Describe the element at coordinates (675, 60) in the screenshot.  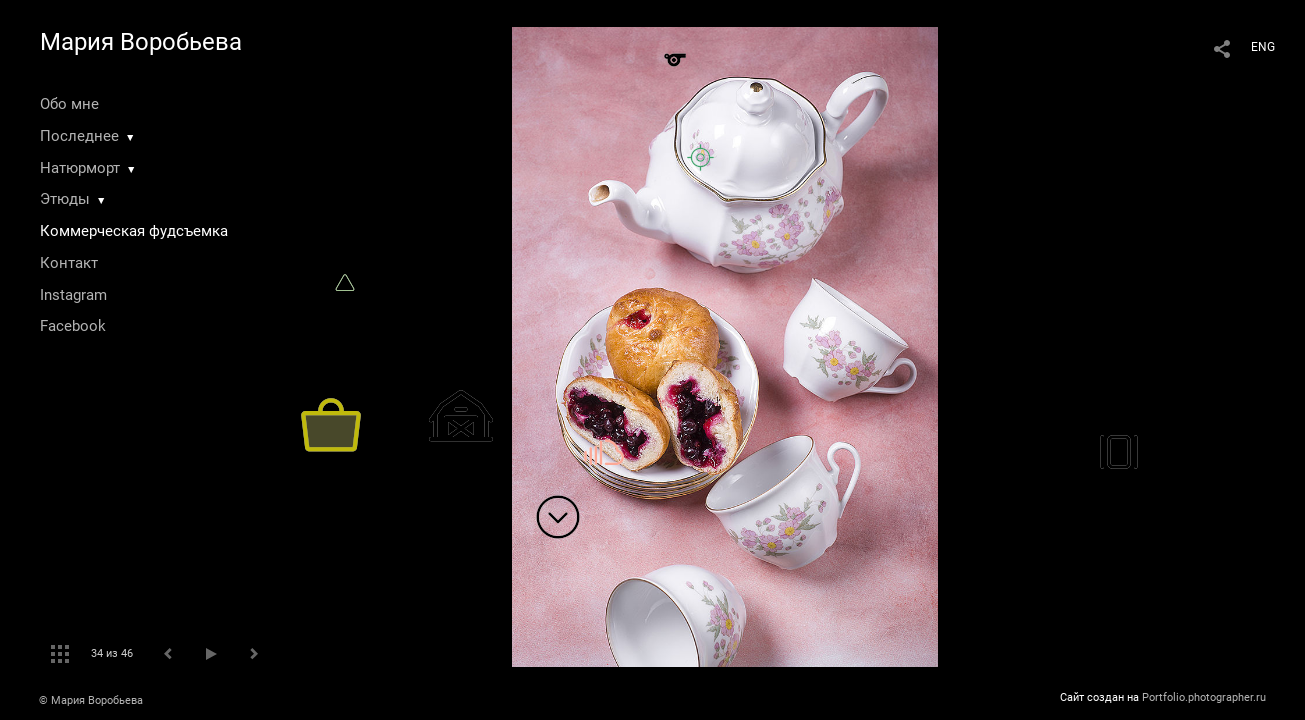
I see `access sports features or content` at that location.